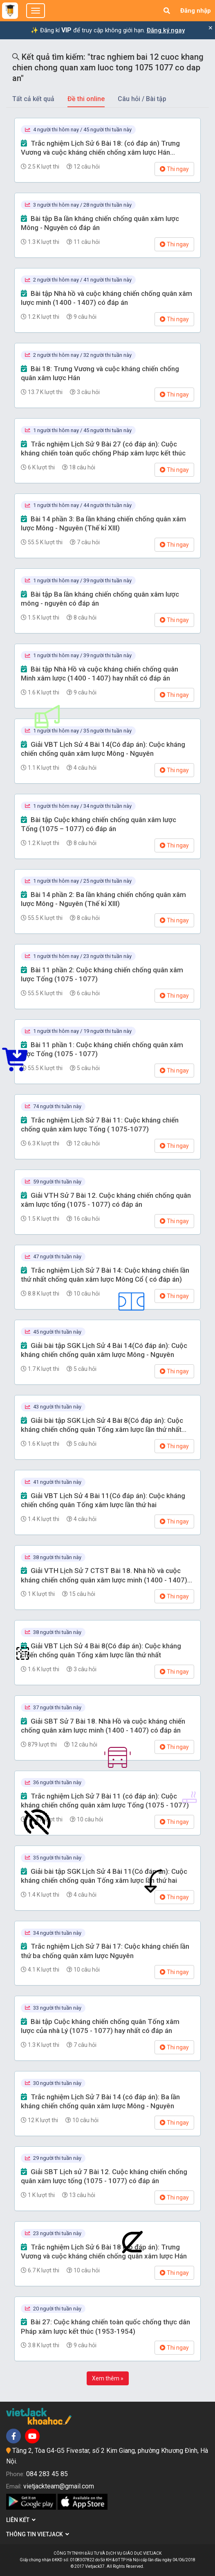 This screenshot has height=2576, width=215. Describe the element at coordinates (131, 1301) in the screenshot. I see `view basketball court availability` at that location.